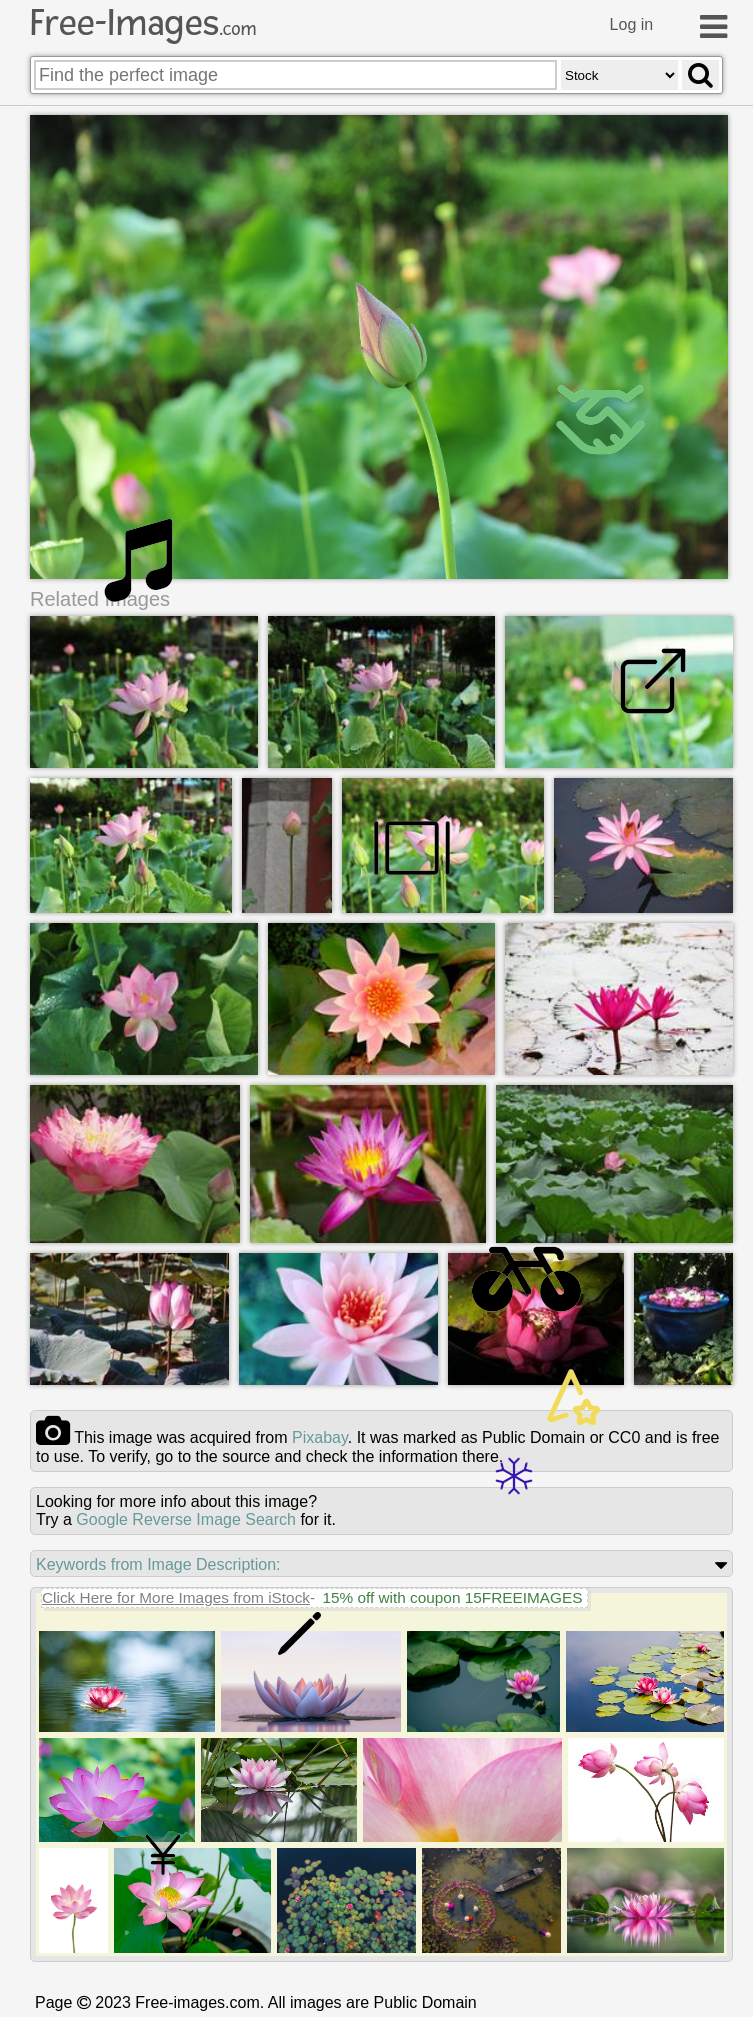 The height and width of the screenshot is (2017, 753). I want to click on edit content or text, so click(299, 1633).